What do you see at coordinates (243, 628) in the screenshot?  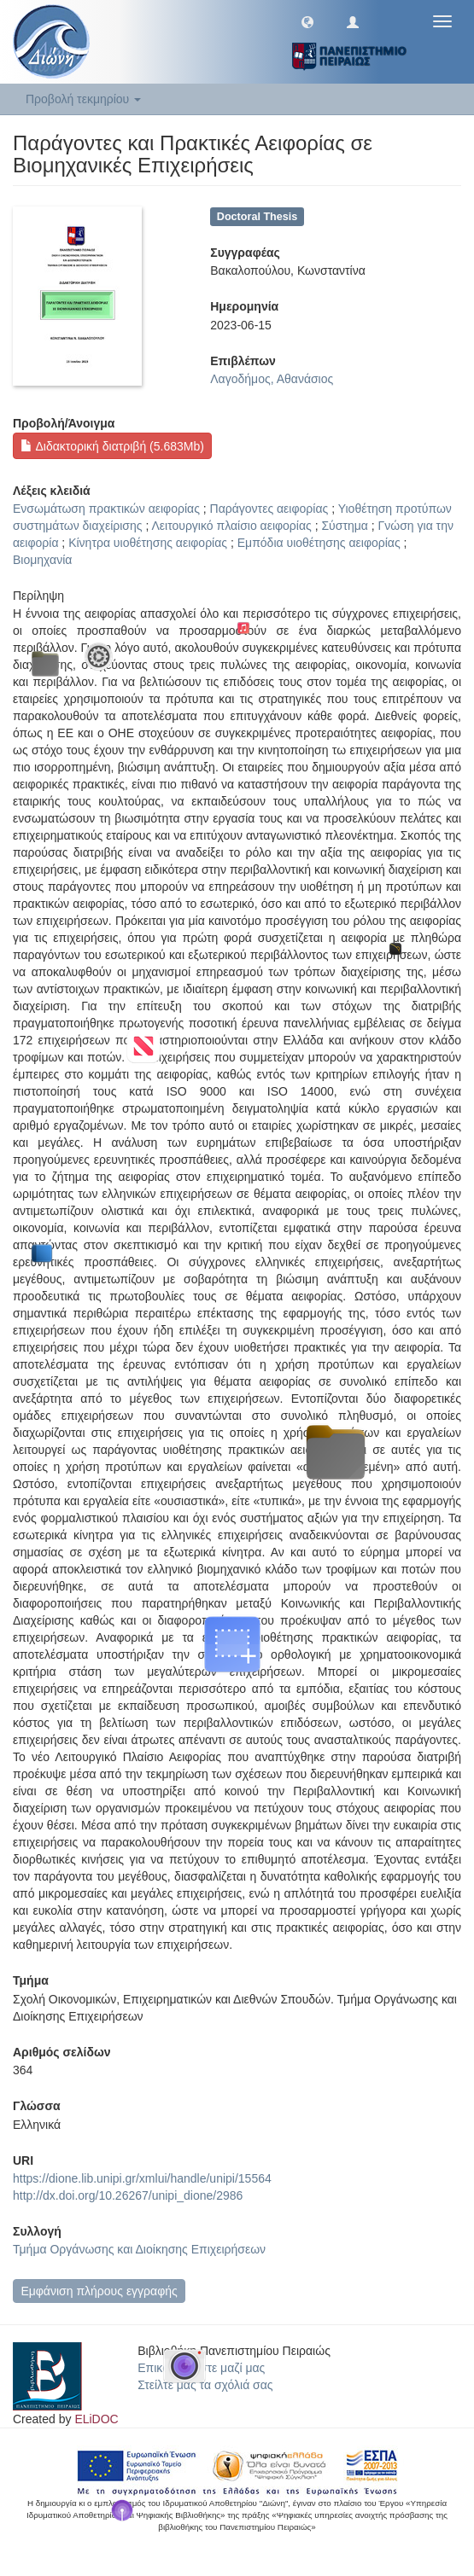 I see `open the gnome music app` at bounding box center [243, 628].